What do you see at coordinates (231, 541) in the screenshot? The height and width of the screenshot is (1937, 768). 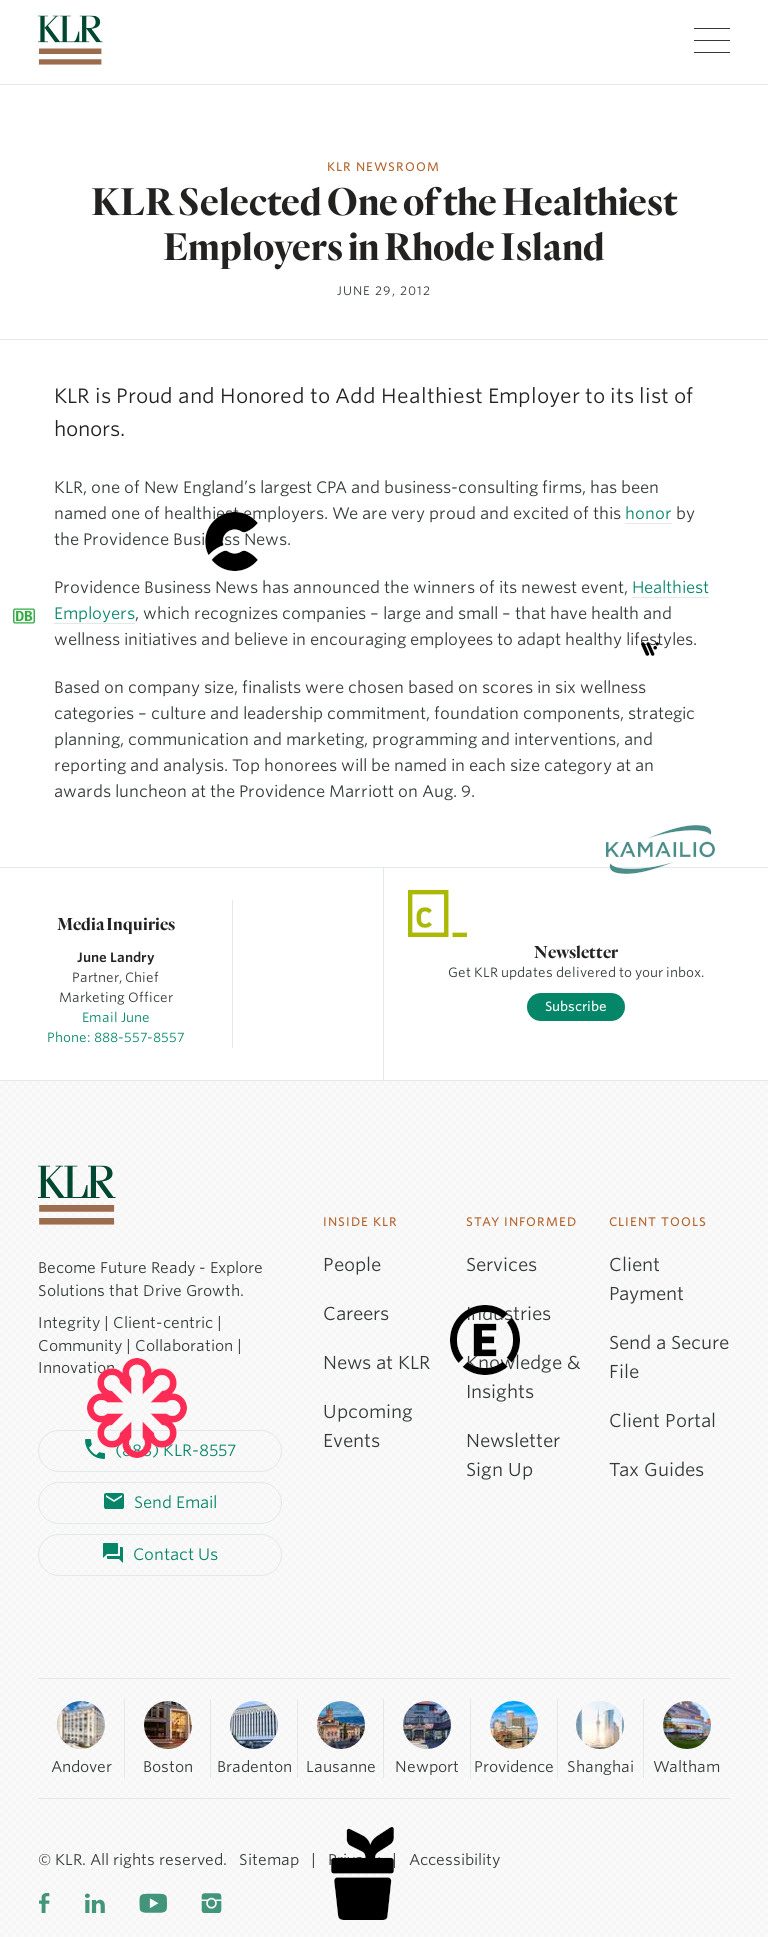 I see `elastic cloud logo` at bounding box center [231, 541].